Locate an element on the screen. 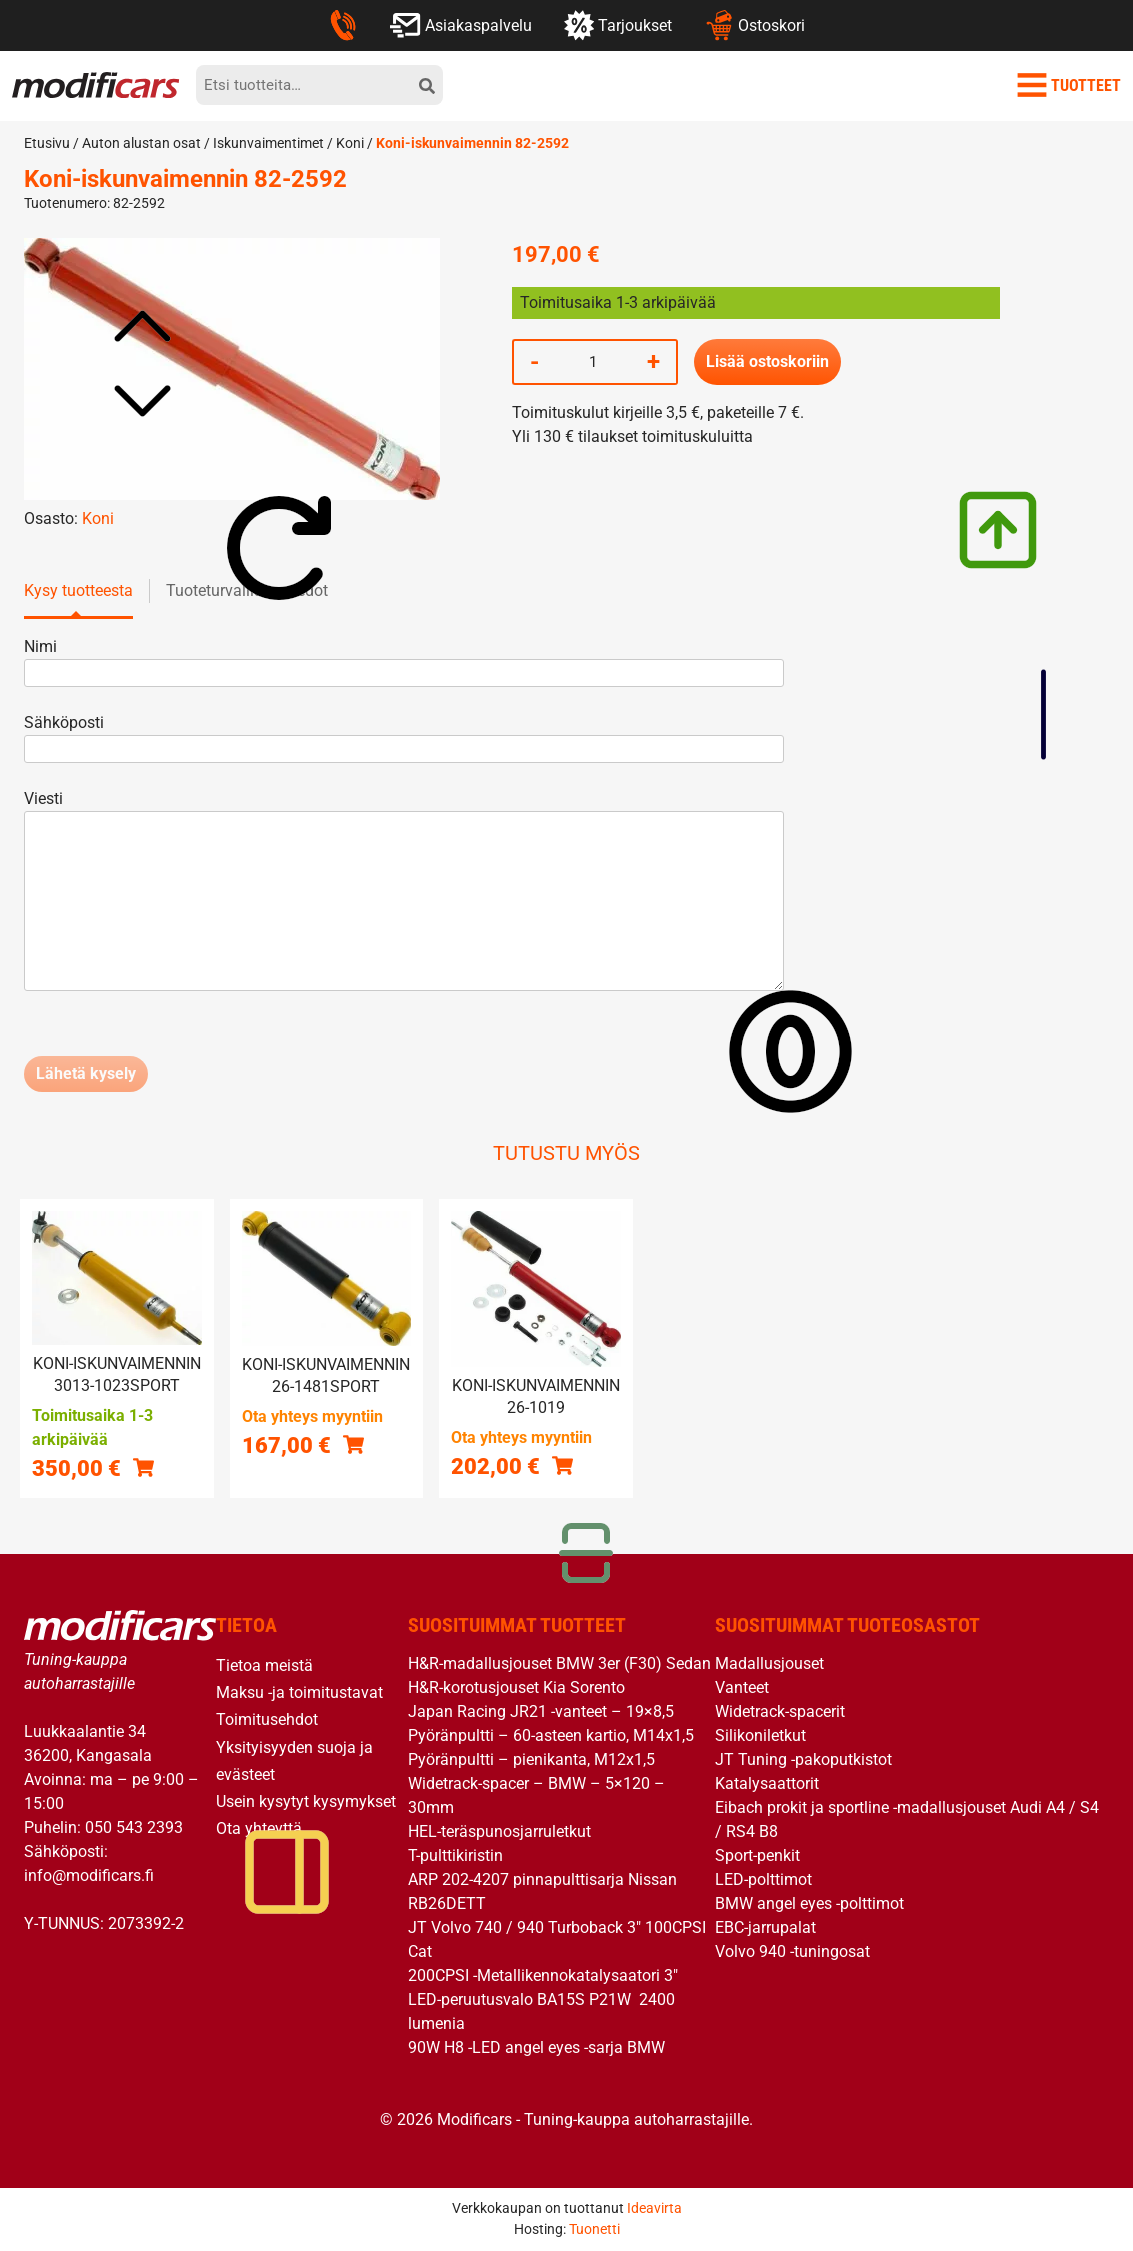  toggle right sidebar panel is located at coordinates (287, 1872).